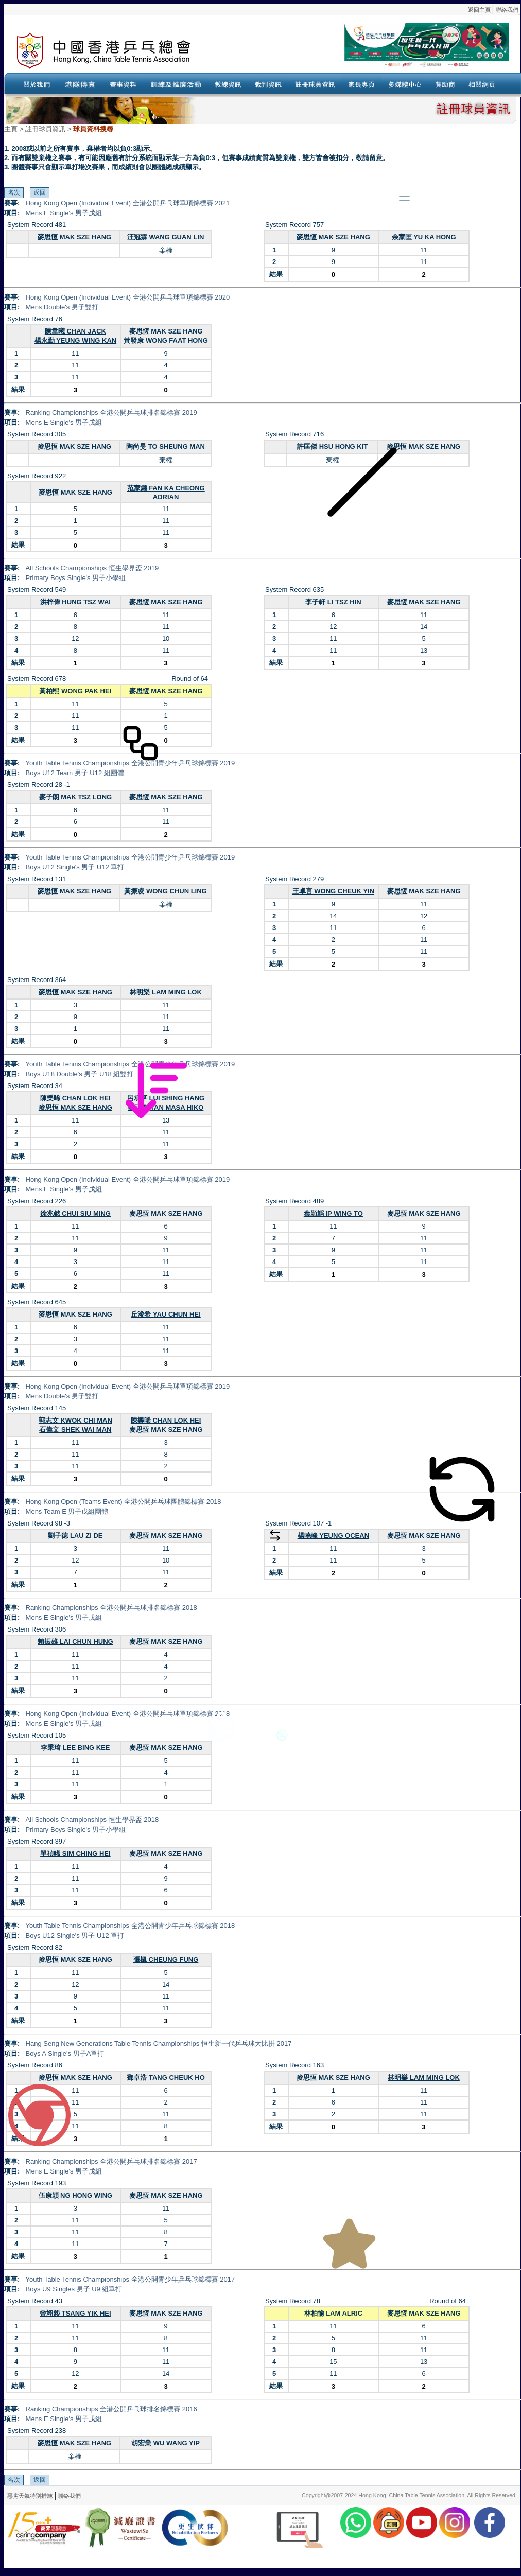 This screenshot has width=521, height=2576. I want to click on indicates a disabled or unavailable feature, so click(362, 482).